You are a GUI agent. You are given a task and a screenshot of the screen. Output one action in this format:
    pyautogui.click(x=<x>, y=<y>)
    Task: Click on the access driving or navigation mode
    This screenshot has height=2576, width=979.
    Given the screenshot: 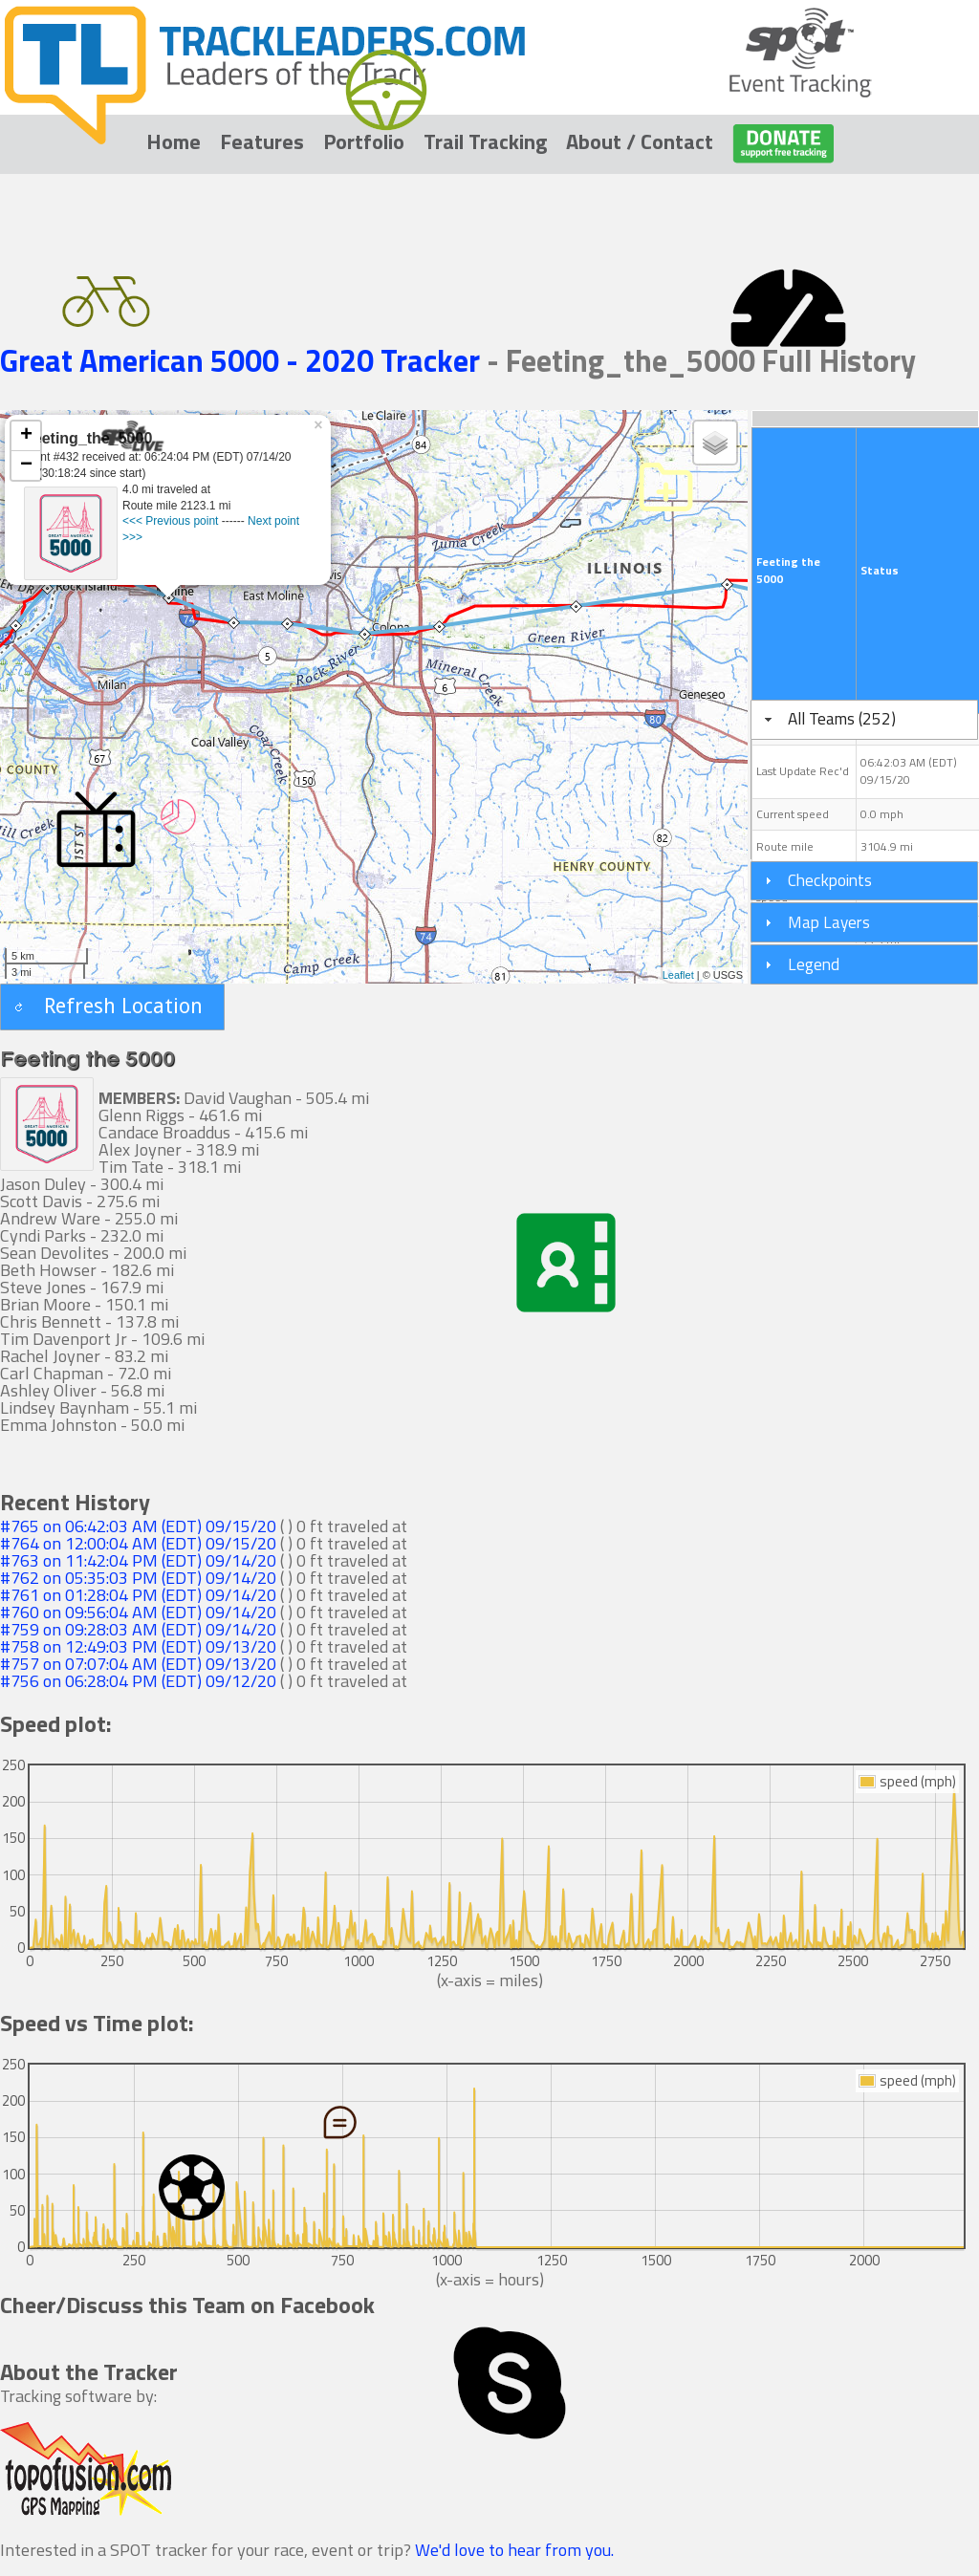 What is the action you would take?
    pyautogui.click(x=386, y=90)
    